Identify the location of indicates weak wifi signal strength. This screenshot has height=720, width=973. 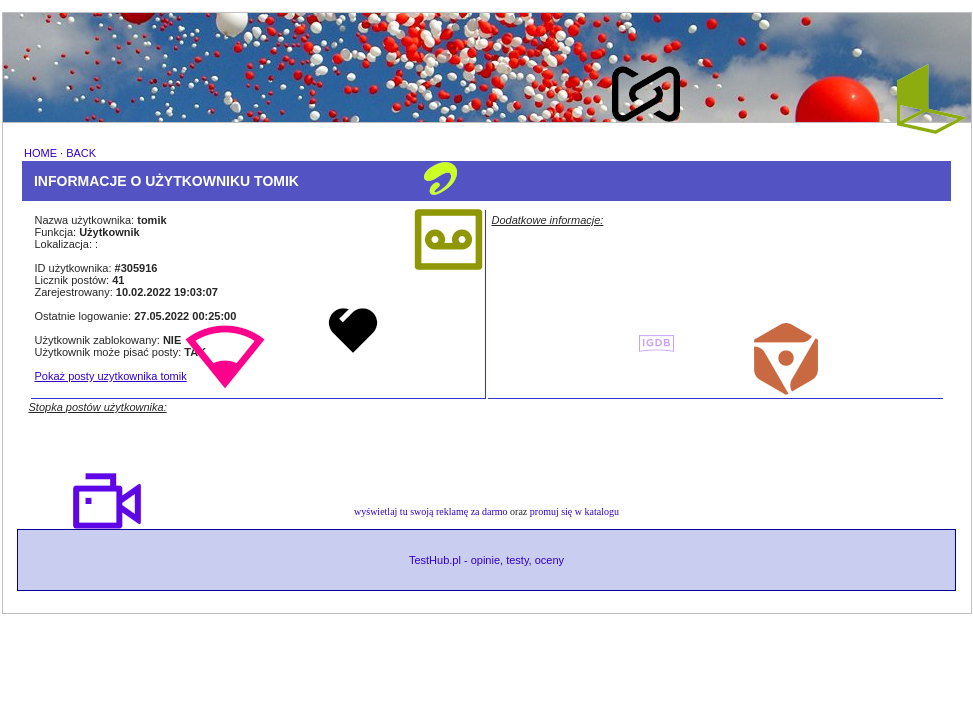
(225, 357).